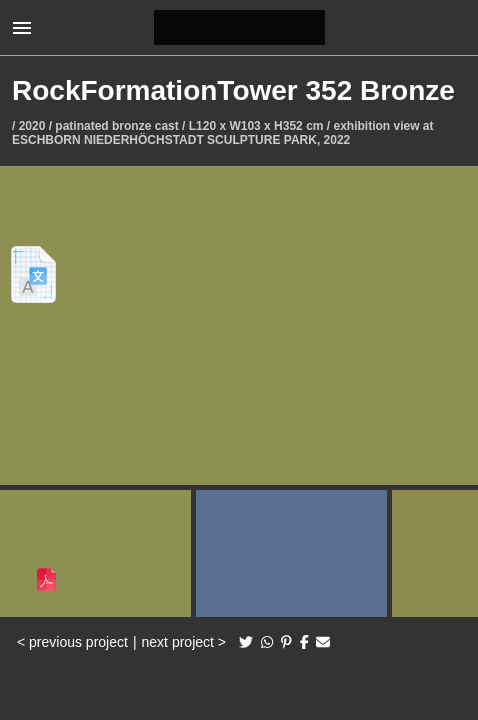 Image resolution: width=478 pixels, height=720 pixels. Describe the element at coordinates (33, 274) in the screenshot. I see `a gettext translation template file (.pot)` at that location.